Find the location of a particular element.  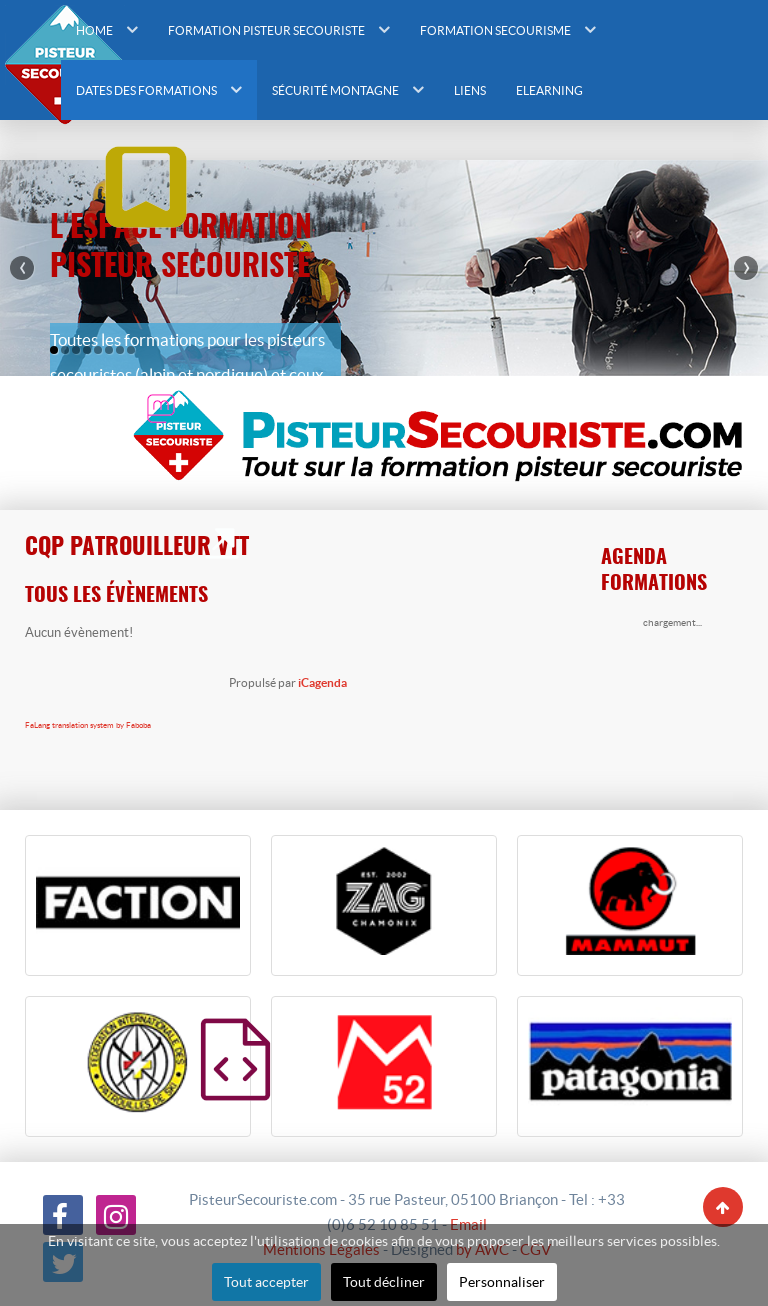

save or bookmark this item is located at coordinates (146, 187).